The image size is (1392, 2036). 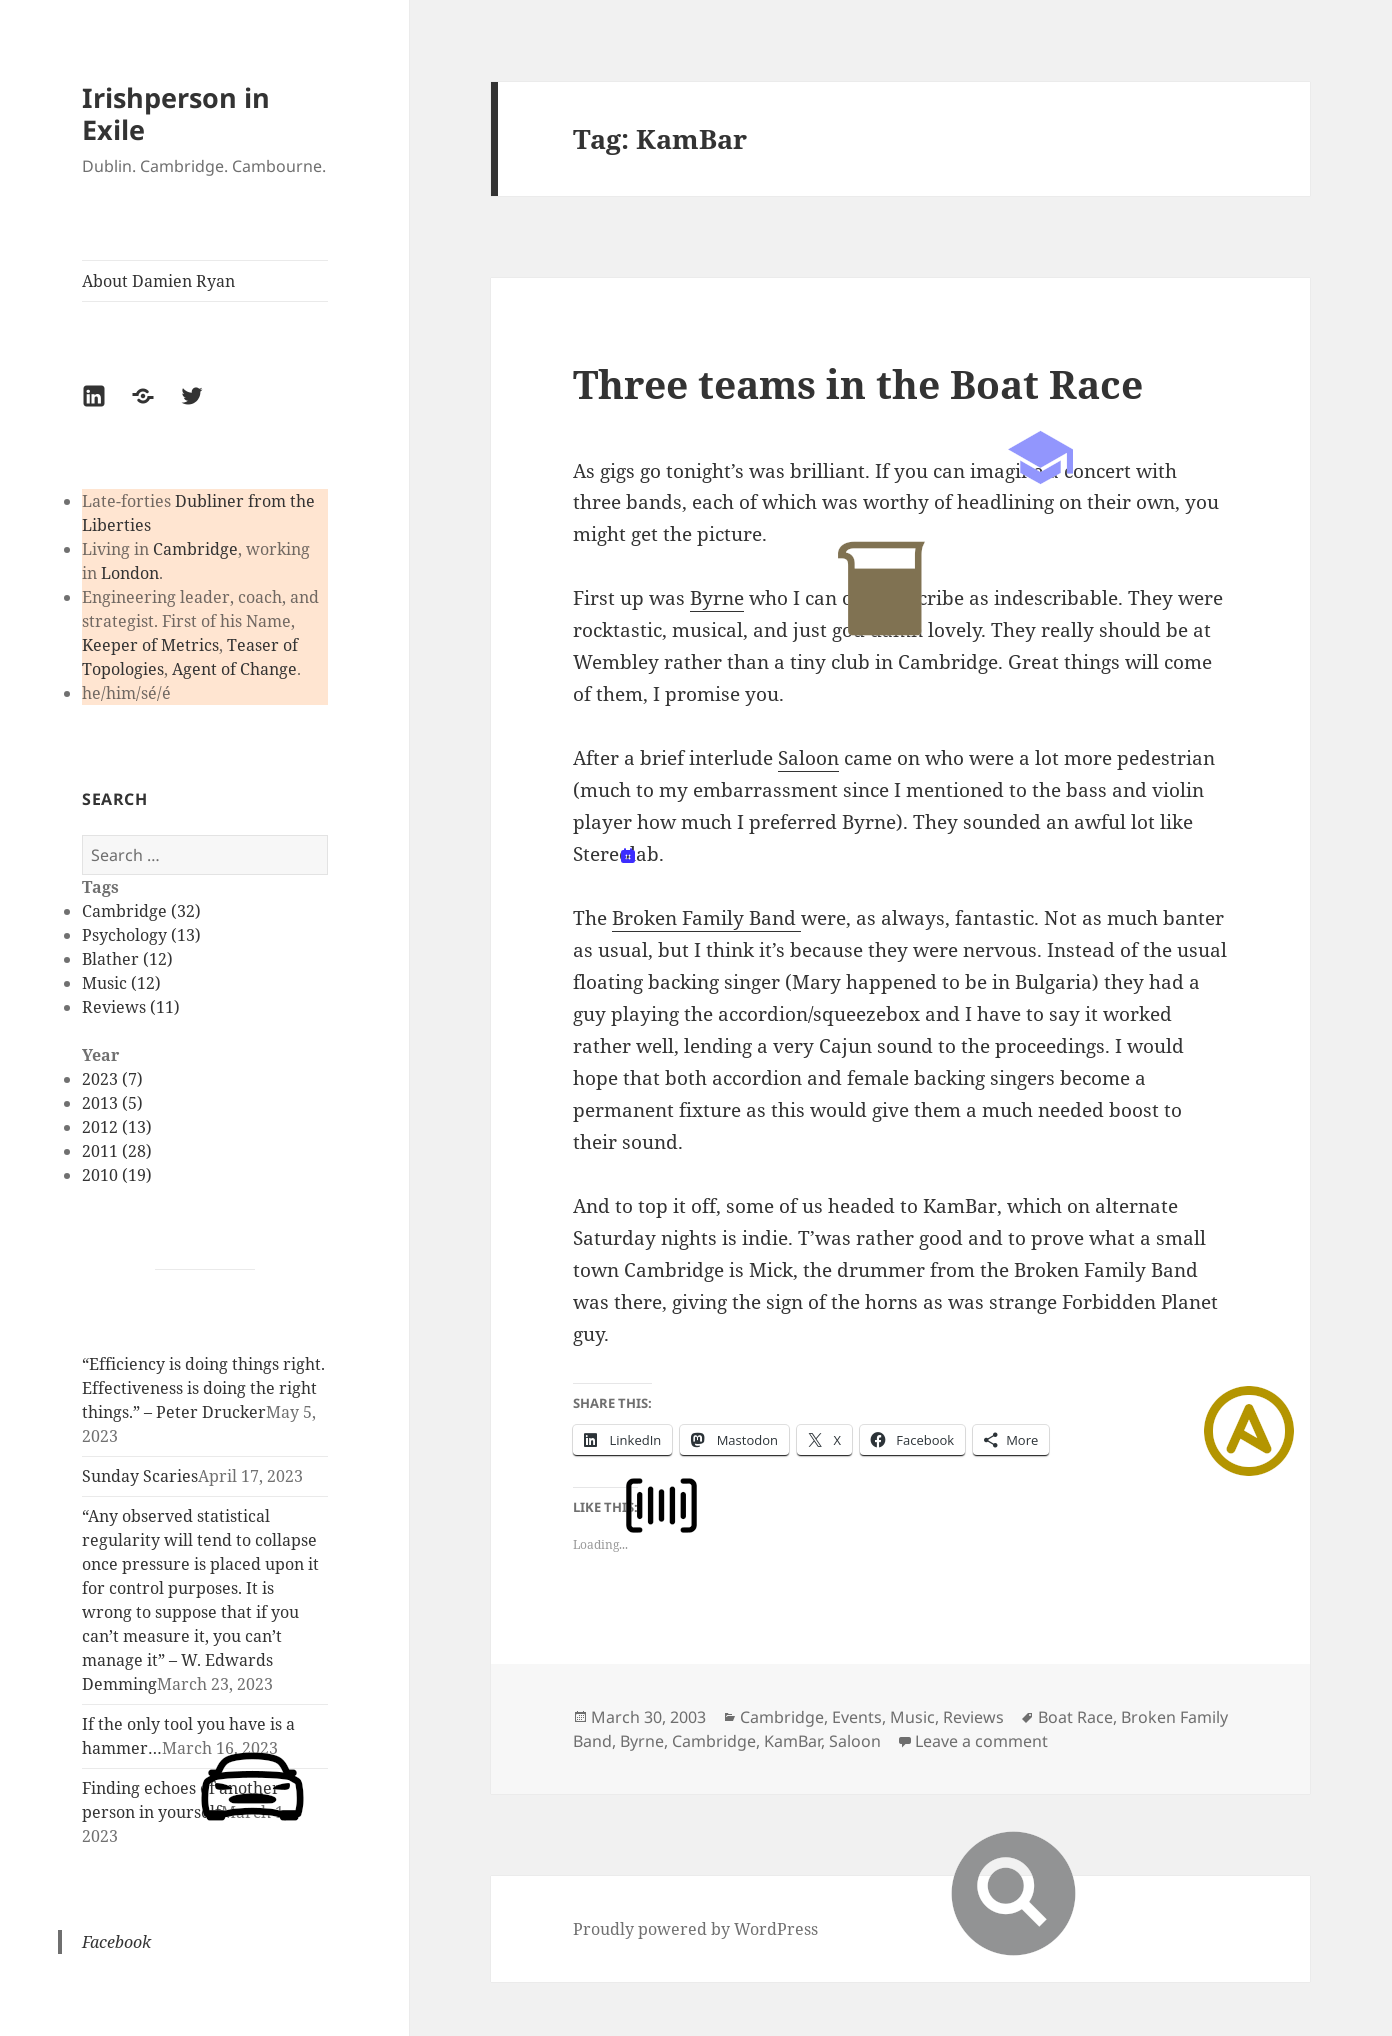 I want to click on scan a barcode, so click(x=661, y=1505).